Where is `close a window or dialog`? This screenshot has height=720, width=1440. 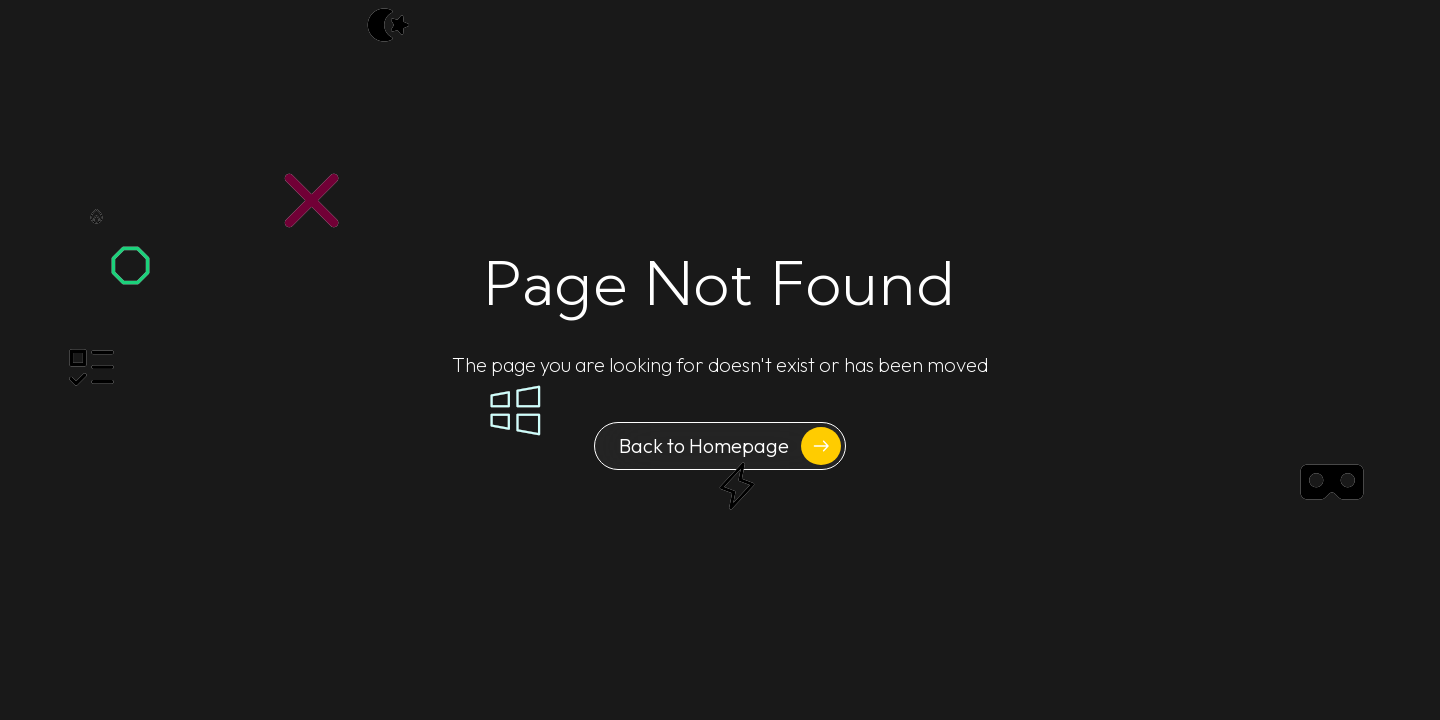 close a window or dialog is located at coordinates (311, 200).